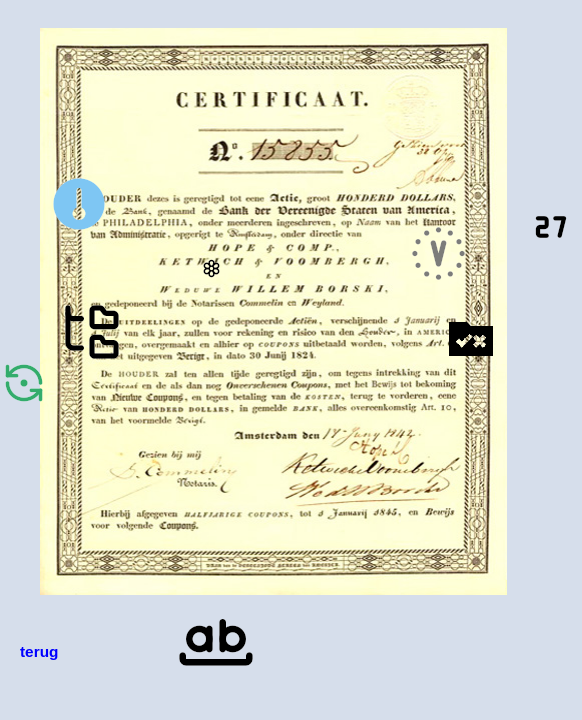  I want to click on folder with validation rules applied, so click(471, 339).